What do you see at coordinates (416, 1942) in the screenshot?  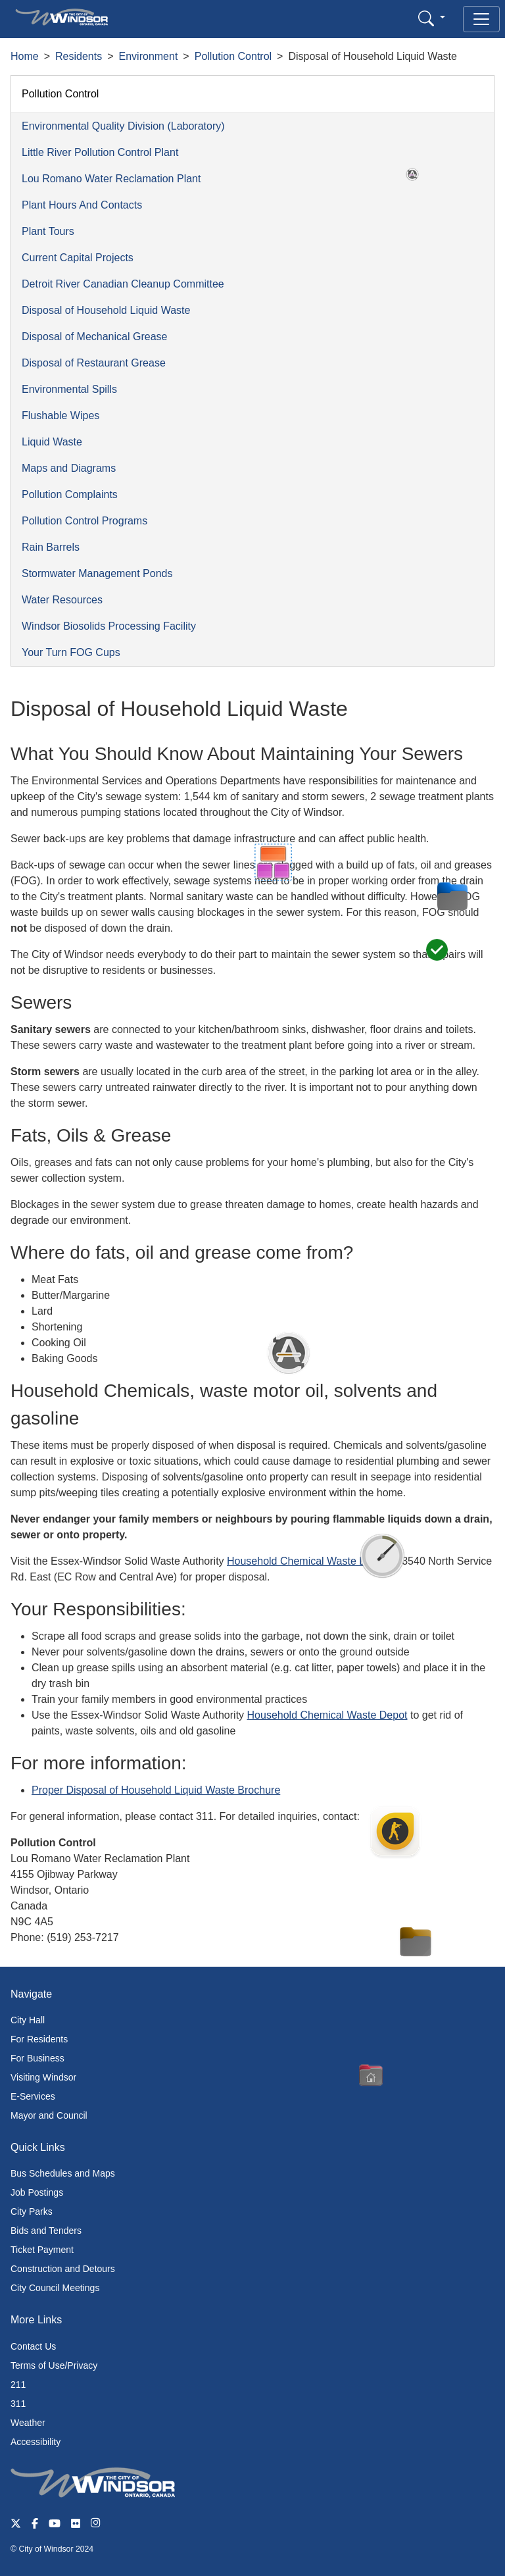 I see `drop files here to move them into this folder` at bounding box center [416, 1942].